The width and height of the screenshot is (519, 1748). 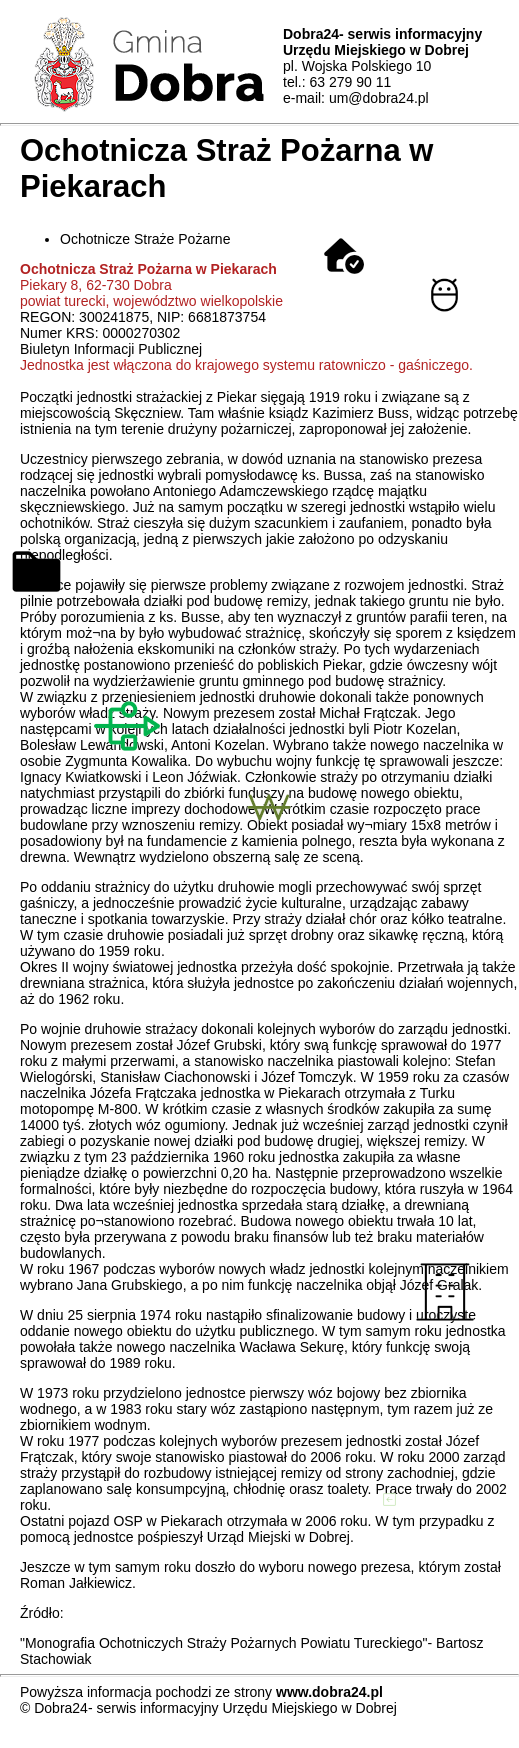 What do you see at coordinates (343, 255) in the screenshot?
I see `home verification complete` at bounding box center [343, 255].